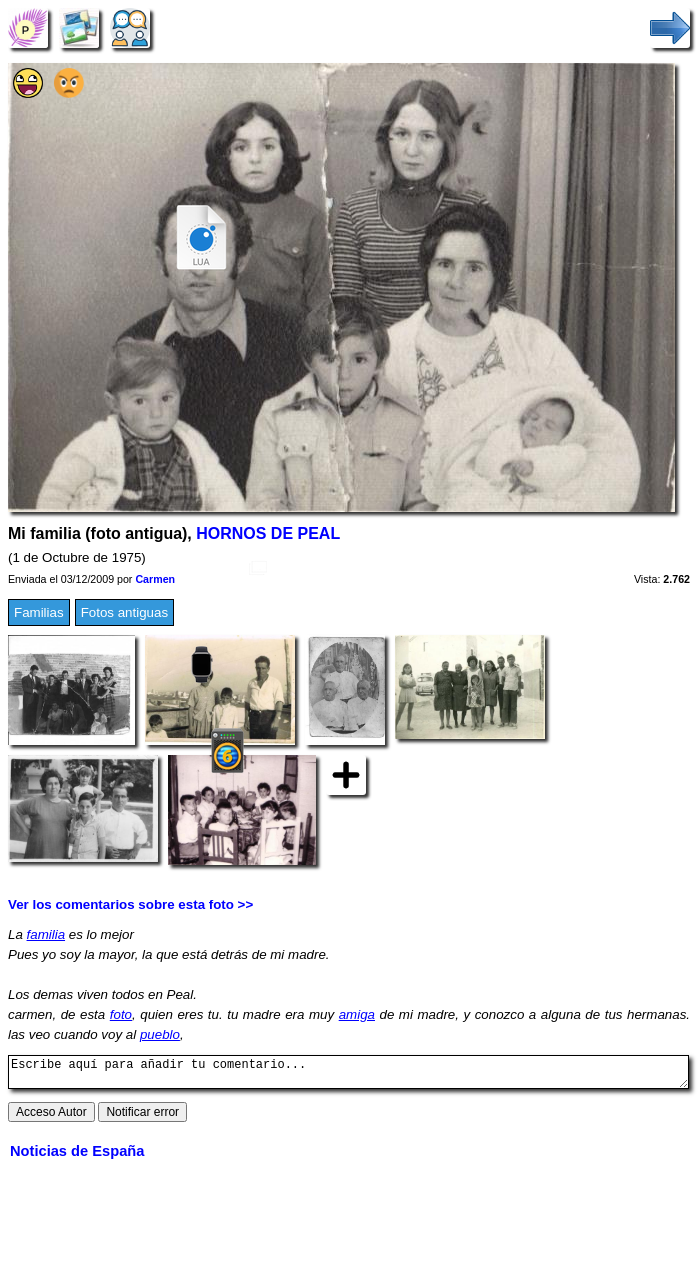  I want to click on access RAID 6 storage configuration, so click(227, 750).